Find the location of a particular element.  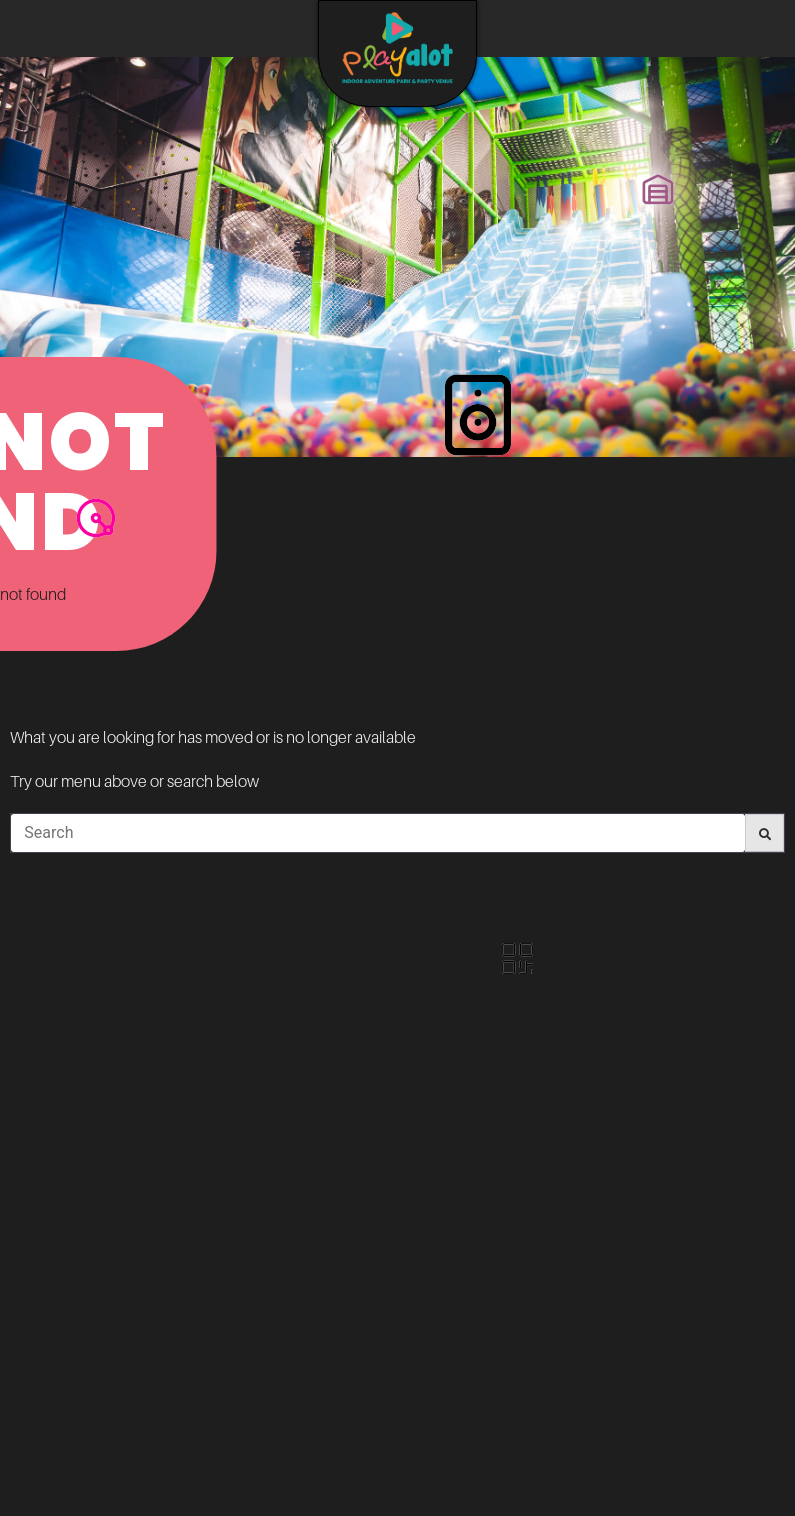

adjust audio output settings is located at coordinates (478, 415).